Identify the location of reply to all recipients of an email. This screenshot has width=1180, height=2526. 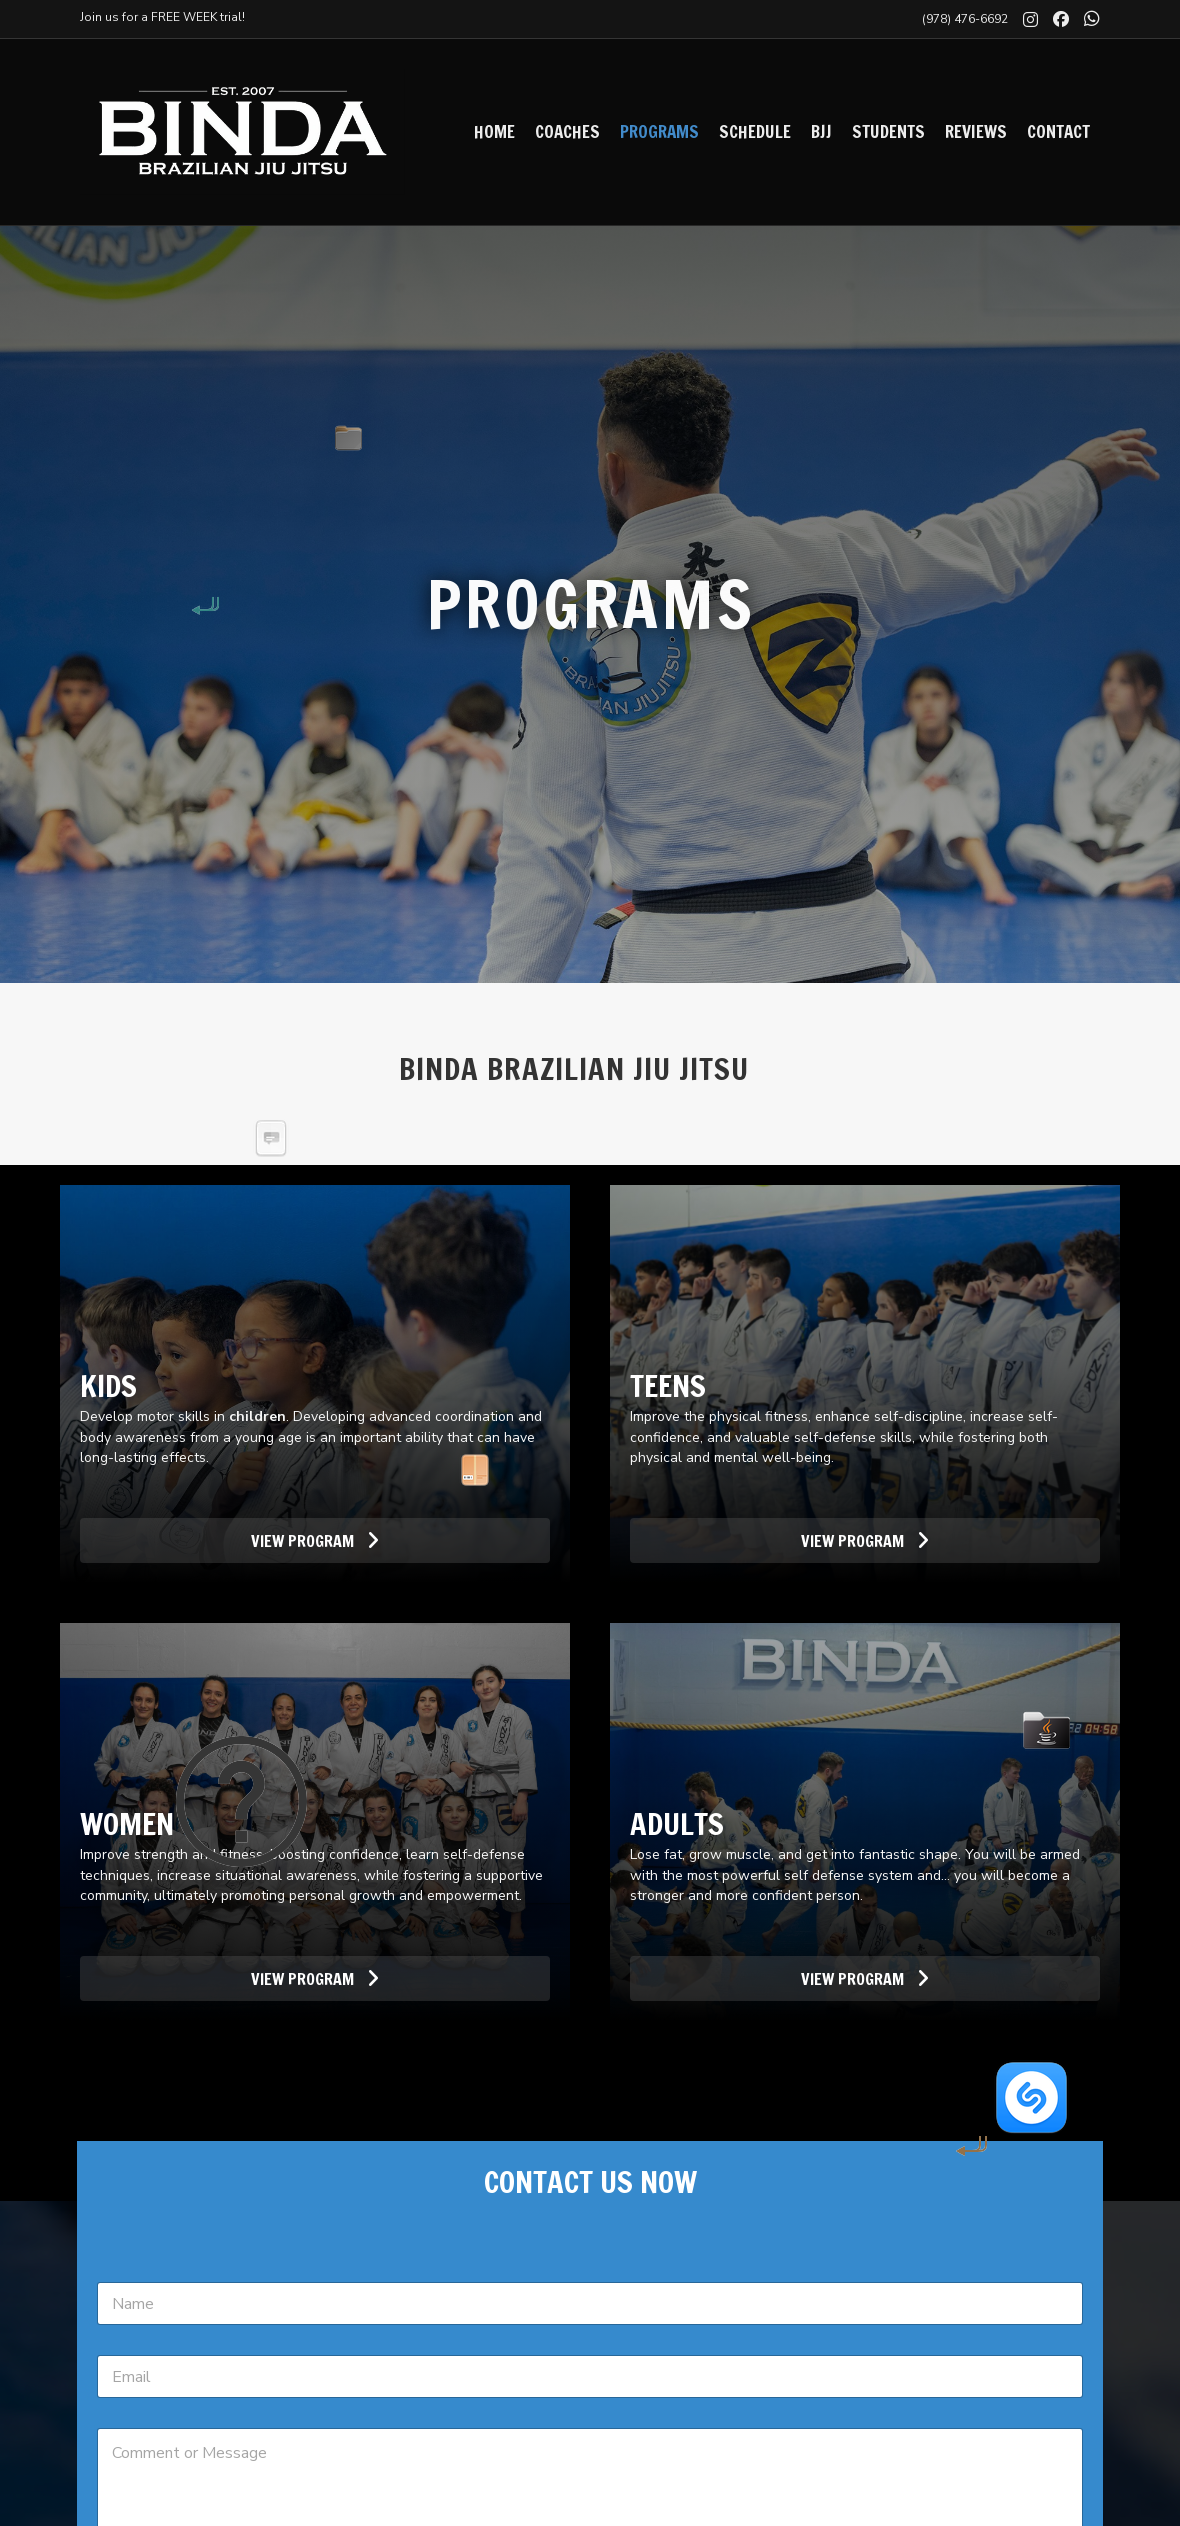
(205, 604).